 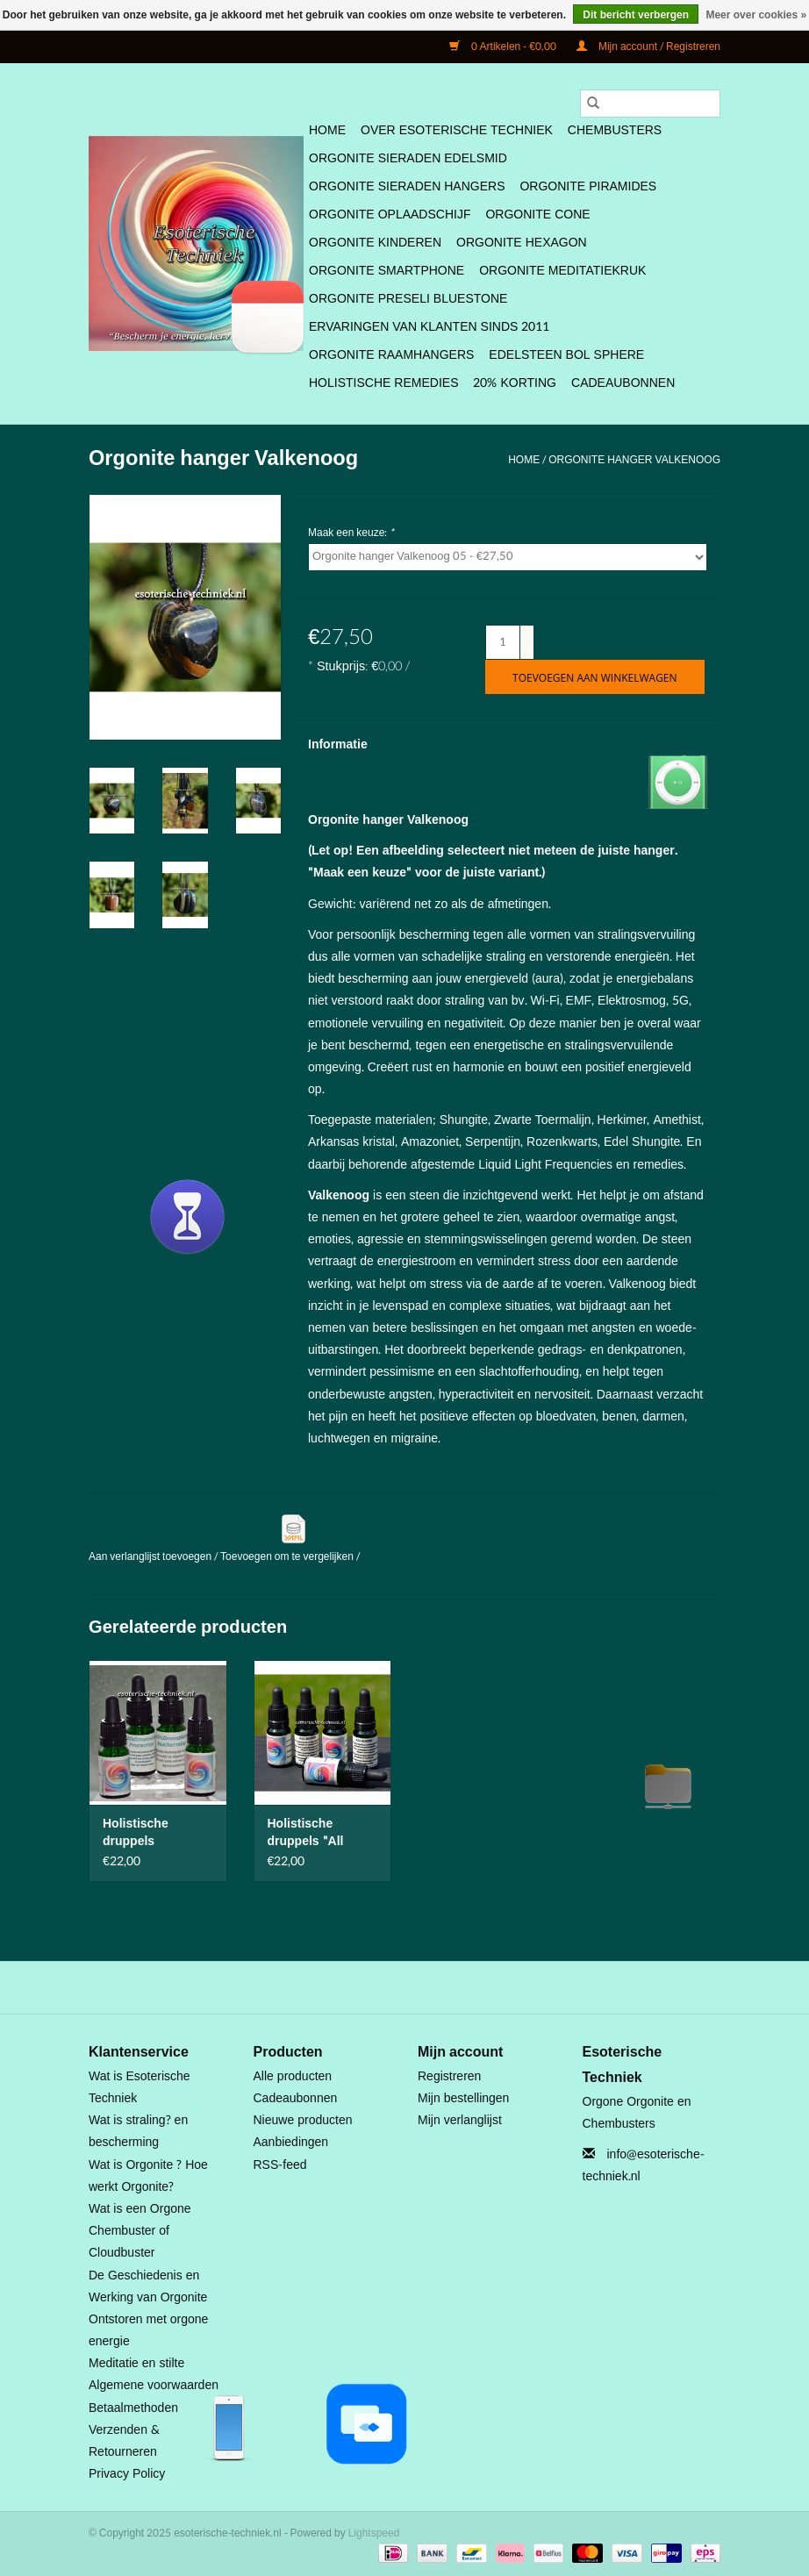 What do you see at coordinates (668, 1785) in the screenshot?
I see `access a remote or network folder` at bounding box center [668, 1785].